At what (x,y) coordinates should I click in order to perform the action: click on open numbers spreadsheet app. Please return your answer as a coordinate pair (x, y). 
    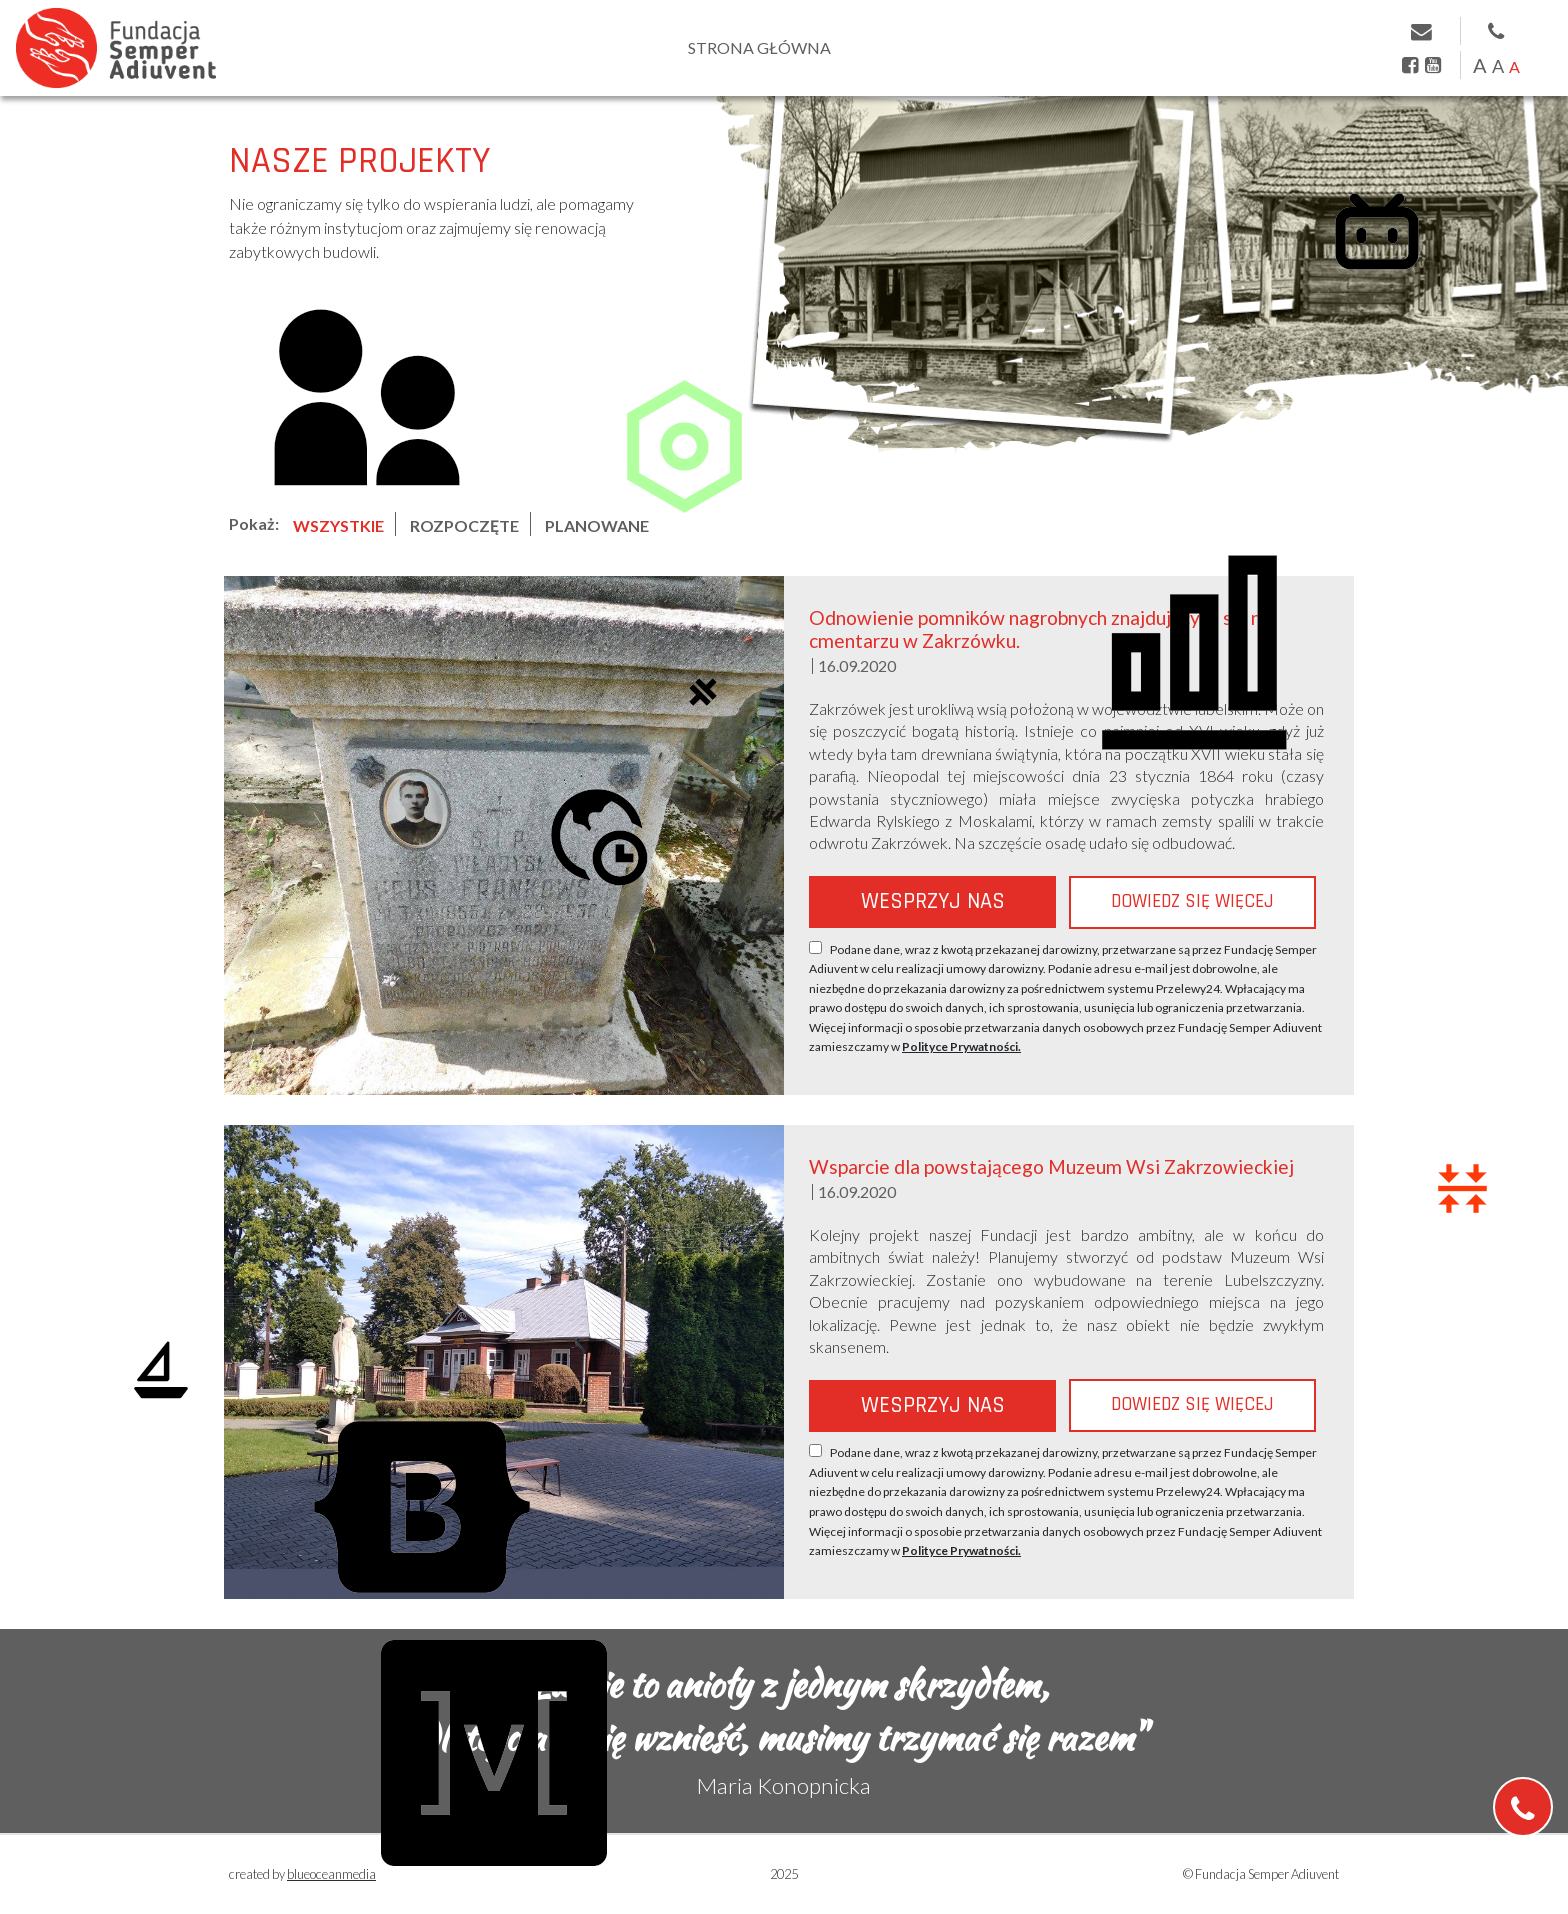
    Looking at the image, I should click on (1189, 652).